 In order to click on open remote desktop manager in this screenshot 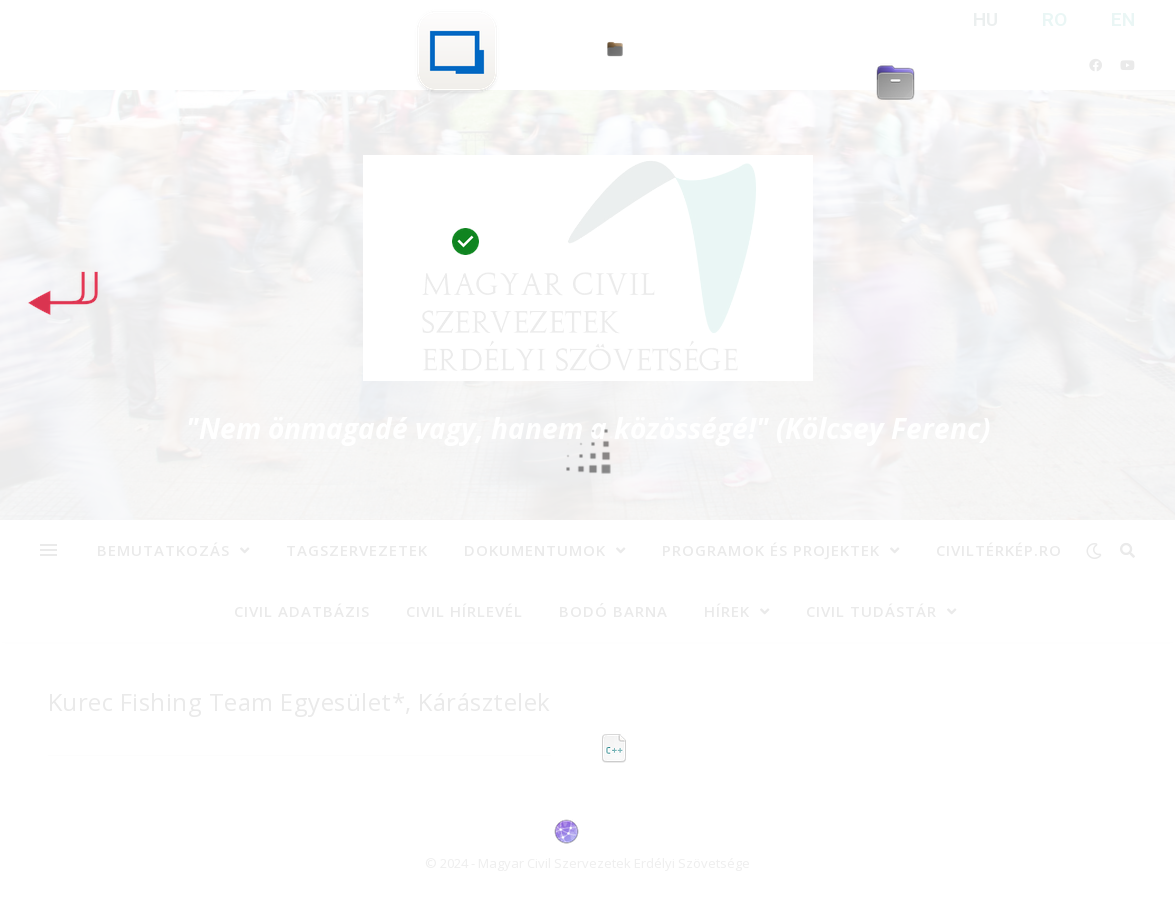, I will do `click(457, 51)`.